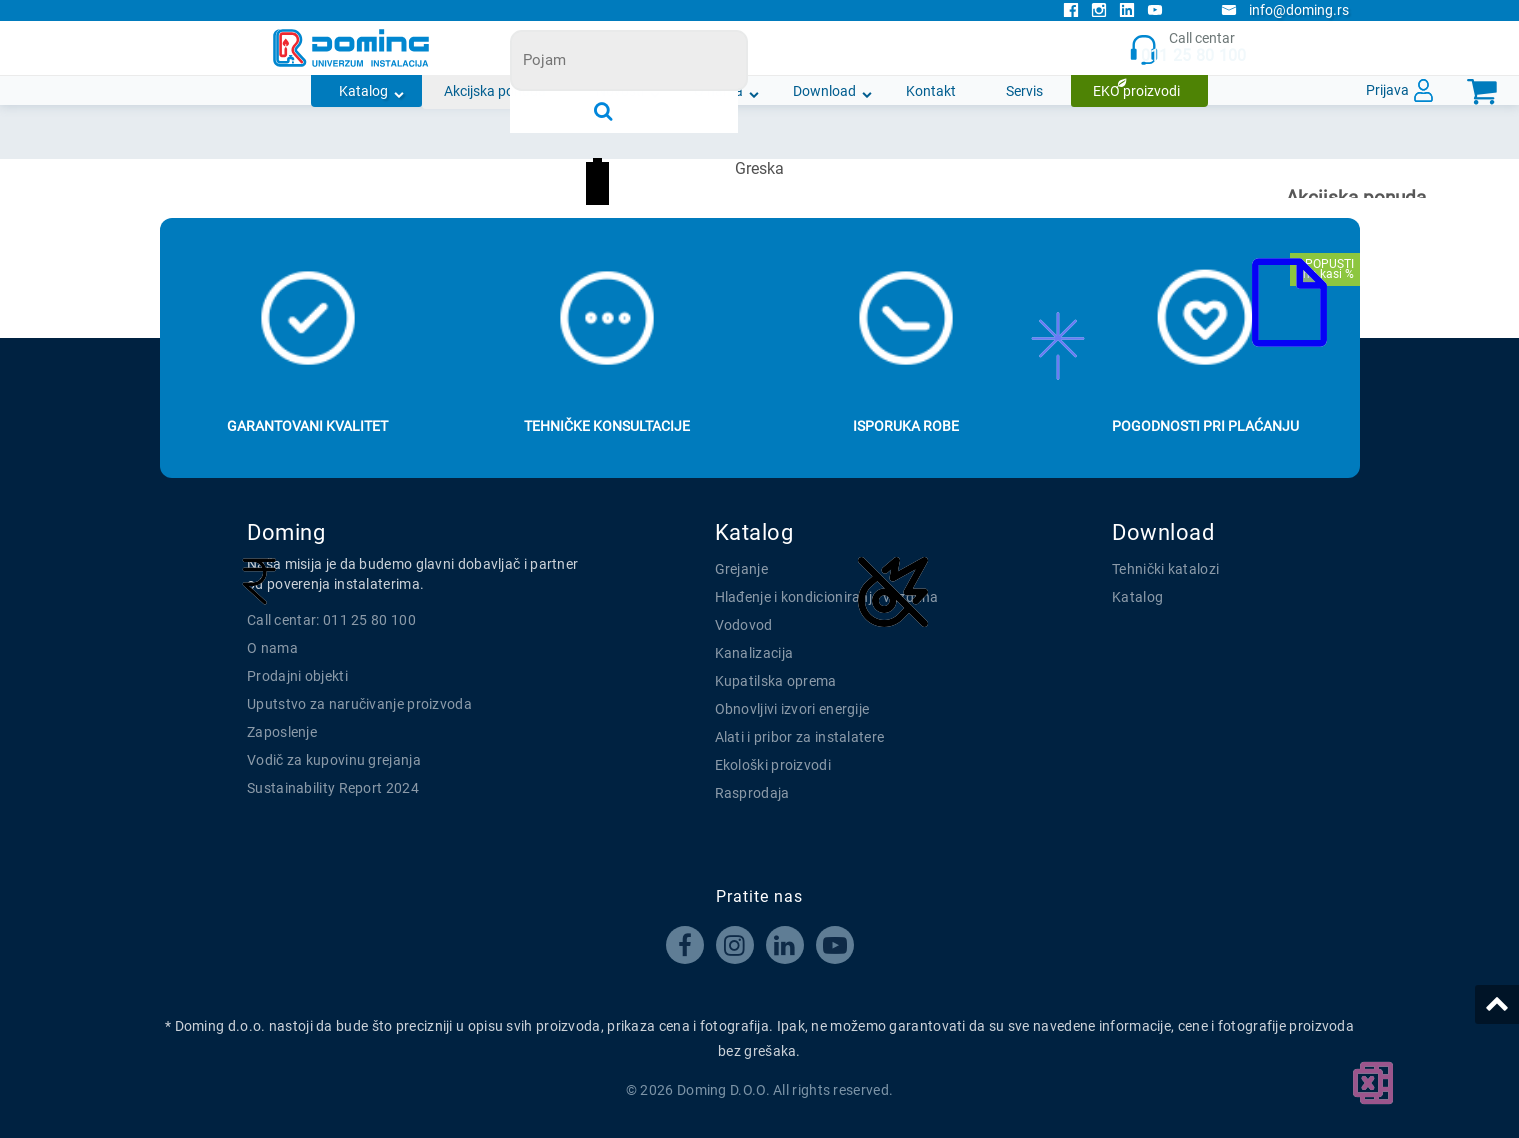  What do you see at coordinates (893, 592) in the screenshot?
I see `disable meteor or impact effects` at bounding box center [893, 592].